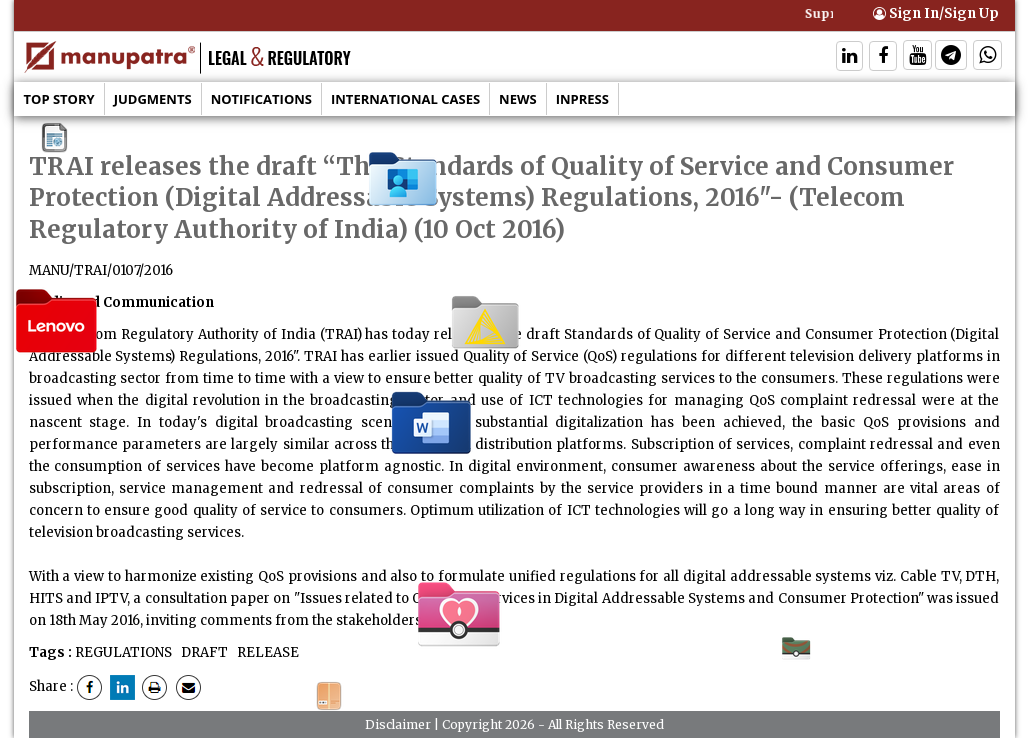 Image resolution: width=1028 pixels, height=738 pixels. Describe the element at coordinates (485, 324) in the screenshot. I see `open knime workflow projects folder` at that location.